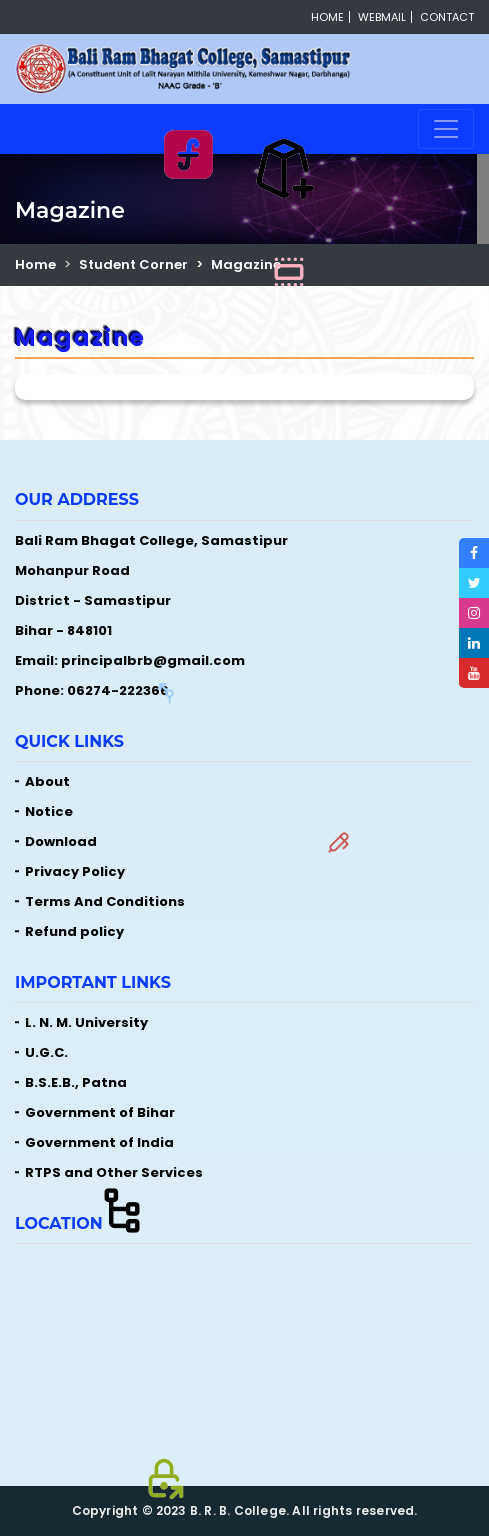 This screenshot has height=1536, width=489. What do you see at coordinates (166, 693) in the screenshot?
I see `take the last left exit at the roundabout` at bounding box center [166, 693].